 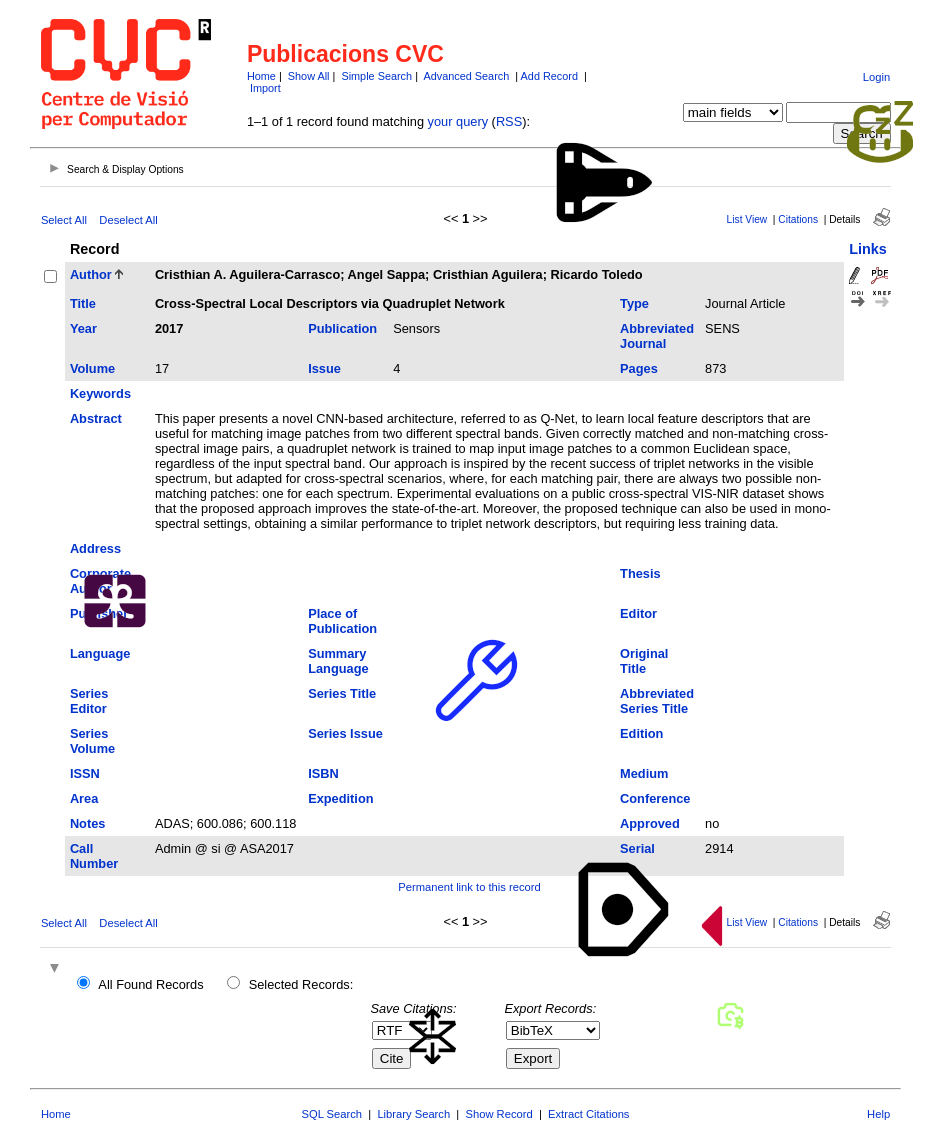 What do you see at coordinates (432, 1036) in the screenshot?
I see `expand all collapsed sections` at bounding box center [432, 1036].